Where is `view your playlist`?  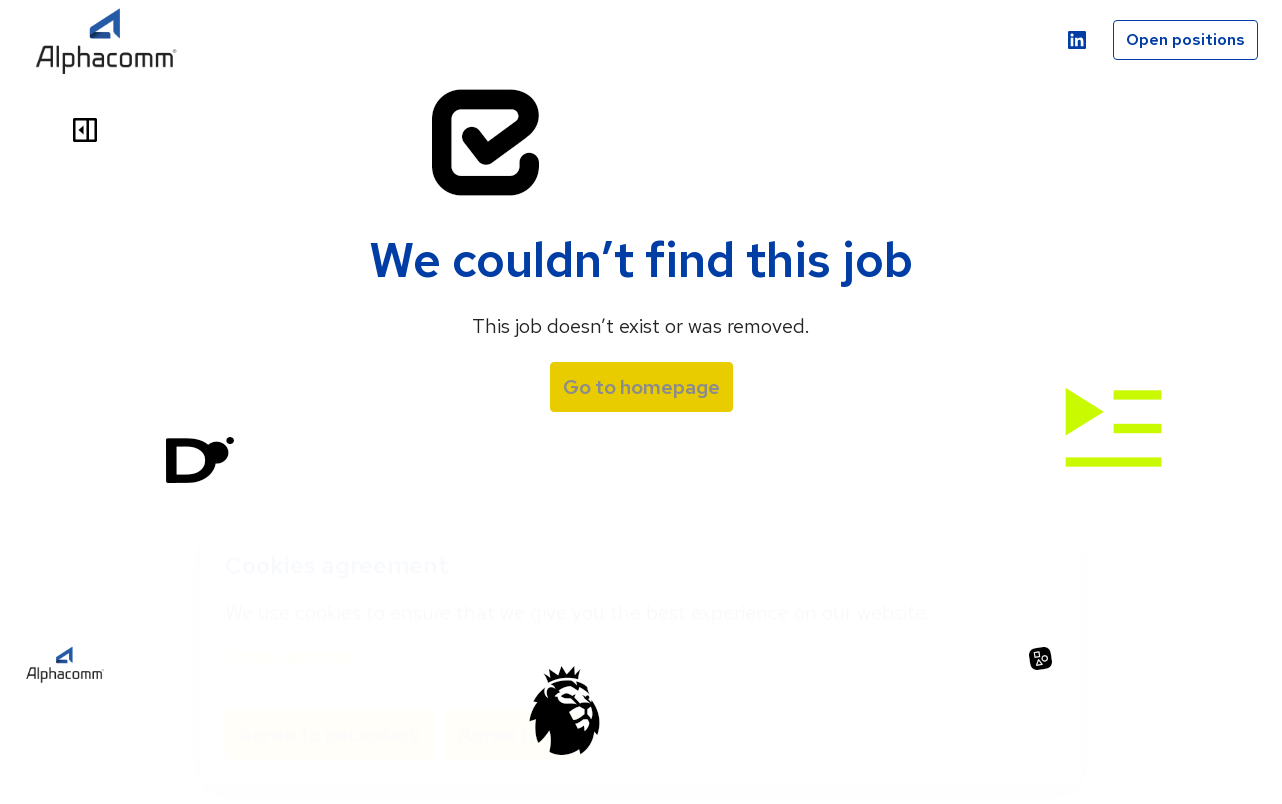 view your playlist is located at coordinates (1113, 428).